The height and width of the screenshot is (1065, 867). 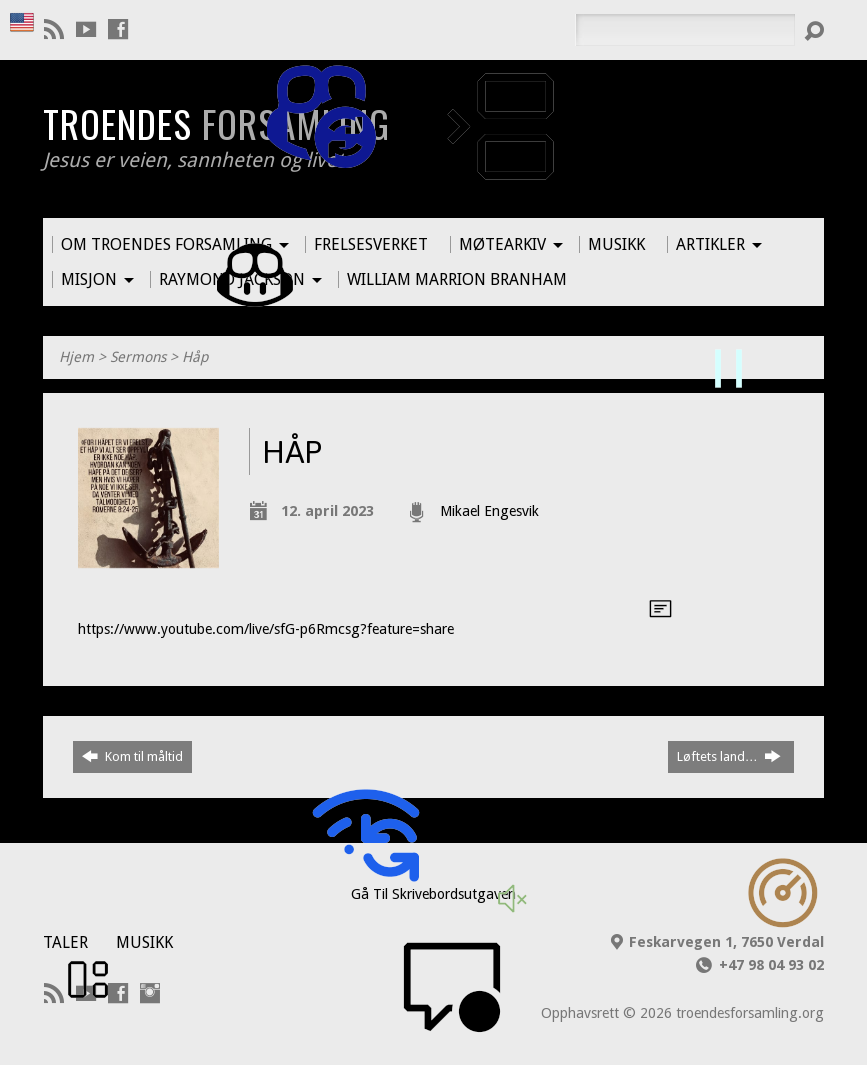 What do you see at coordinates (660, 609) in the screenshot?
I see `add a new note or document` at bounding box center [660, 609].